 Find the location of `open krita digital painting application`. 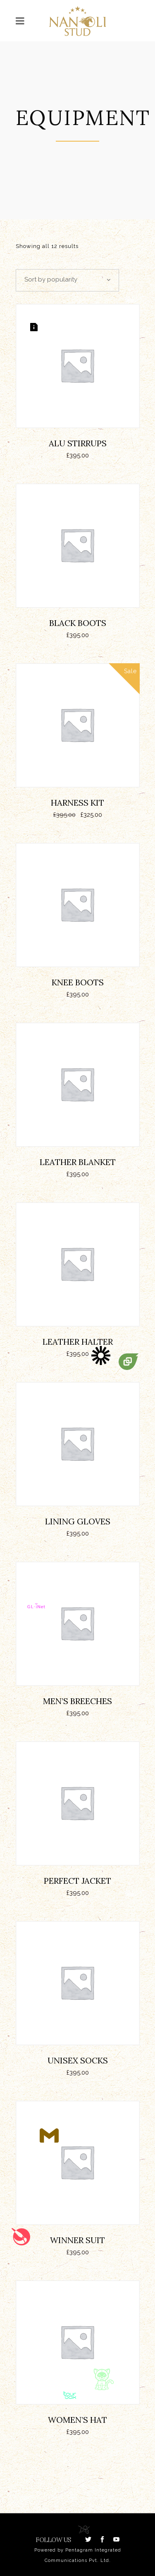

open krita digital painting application is located at coordinates (21, 2237).